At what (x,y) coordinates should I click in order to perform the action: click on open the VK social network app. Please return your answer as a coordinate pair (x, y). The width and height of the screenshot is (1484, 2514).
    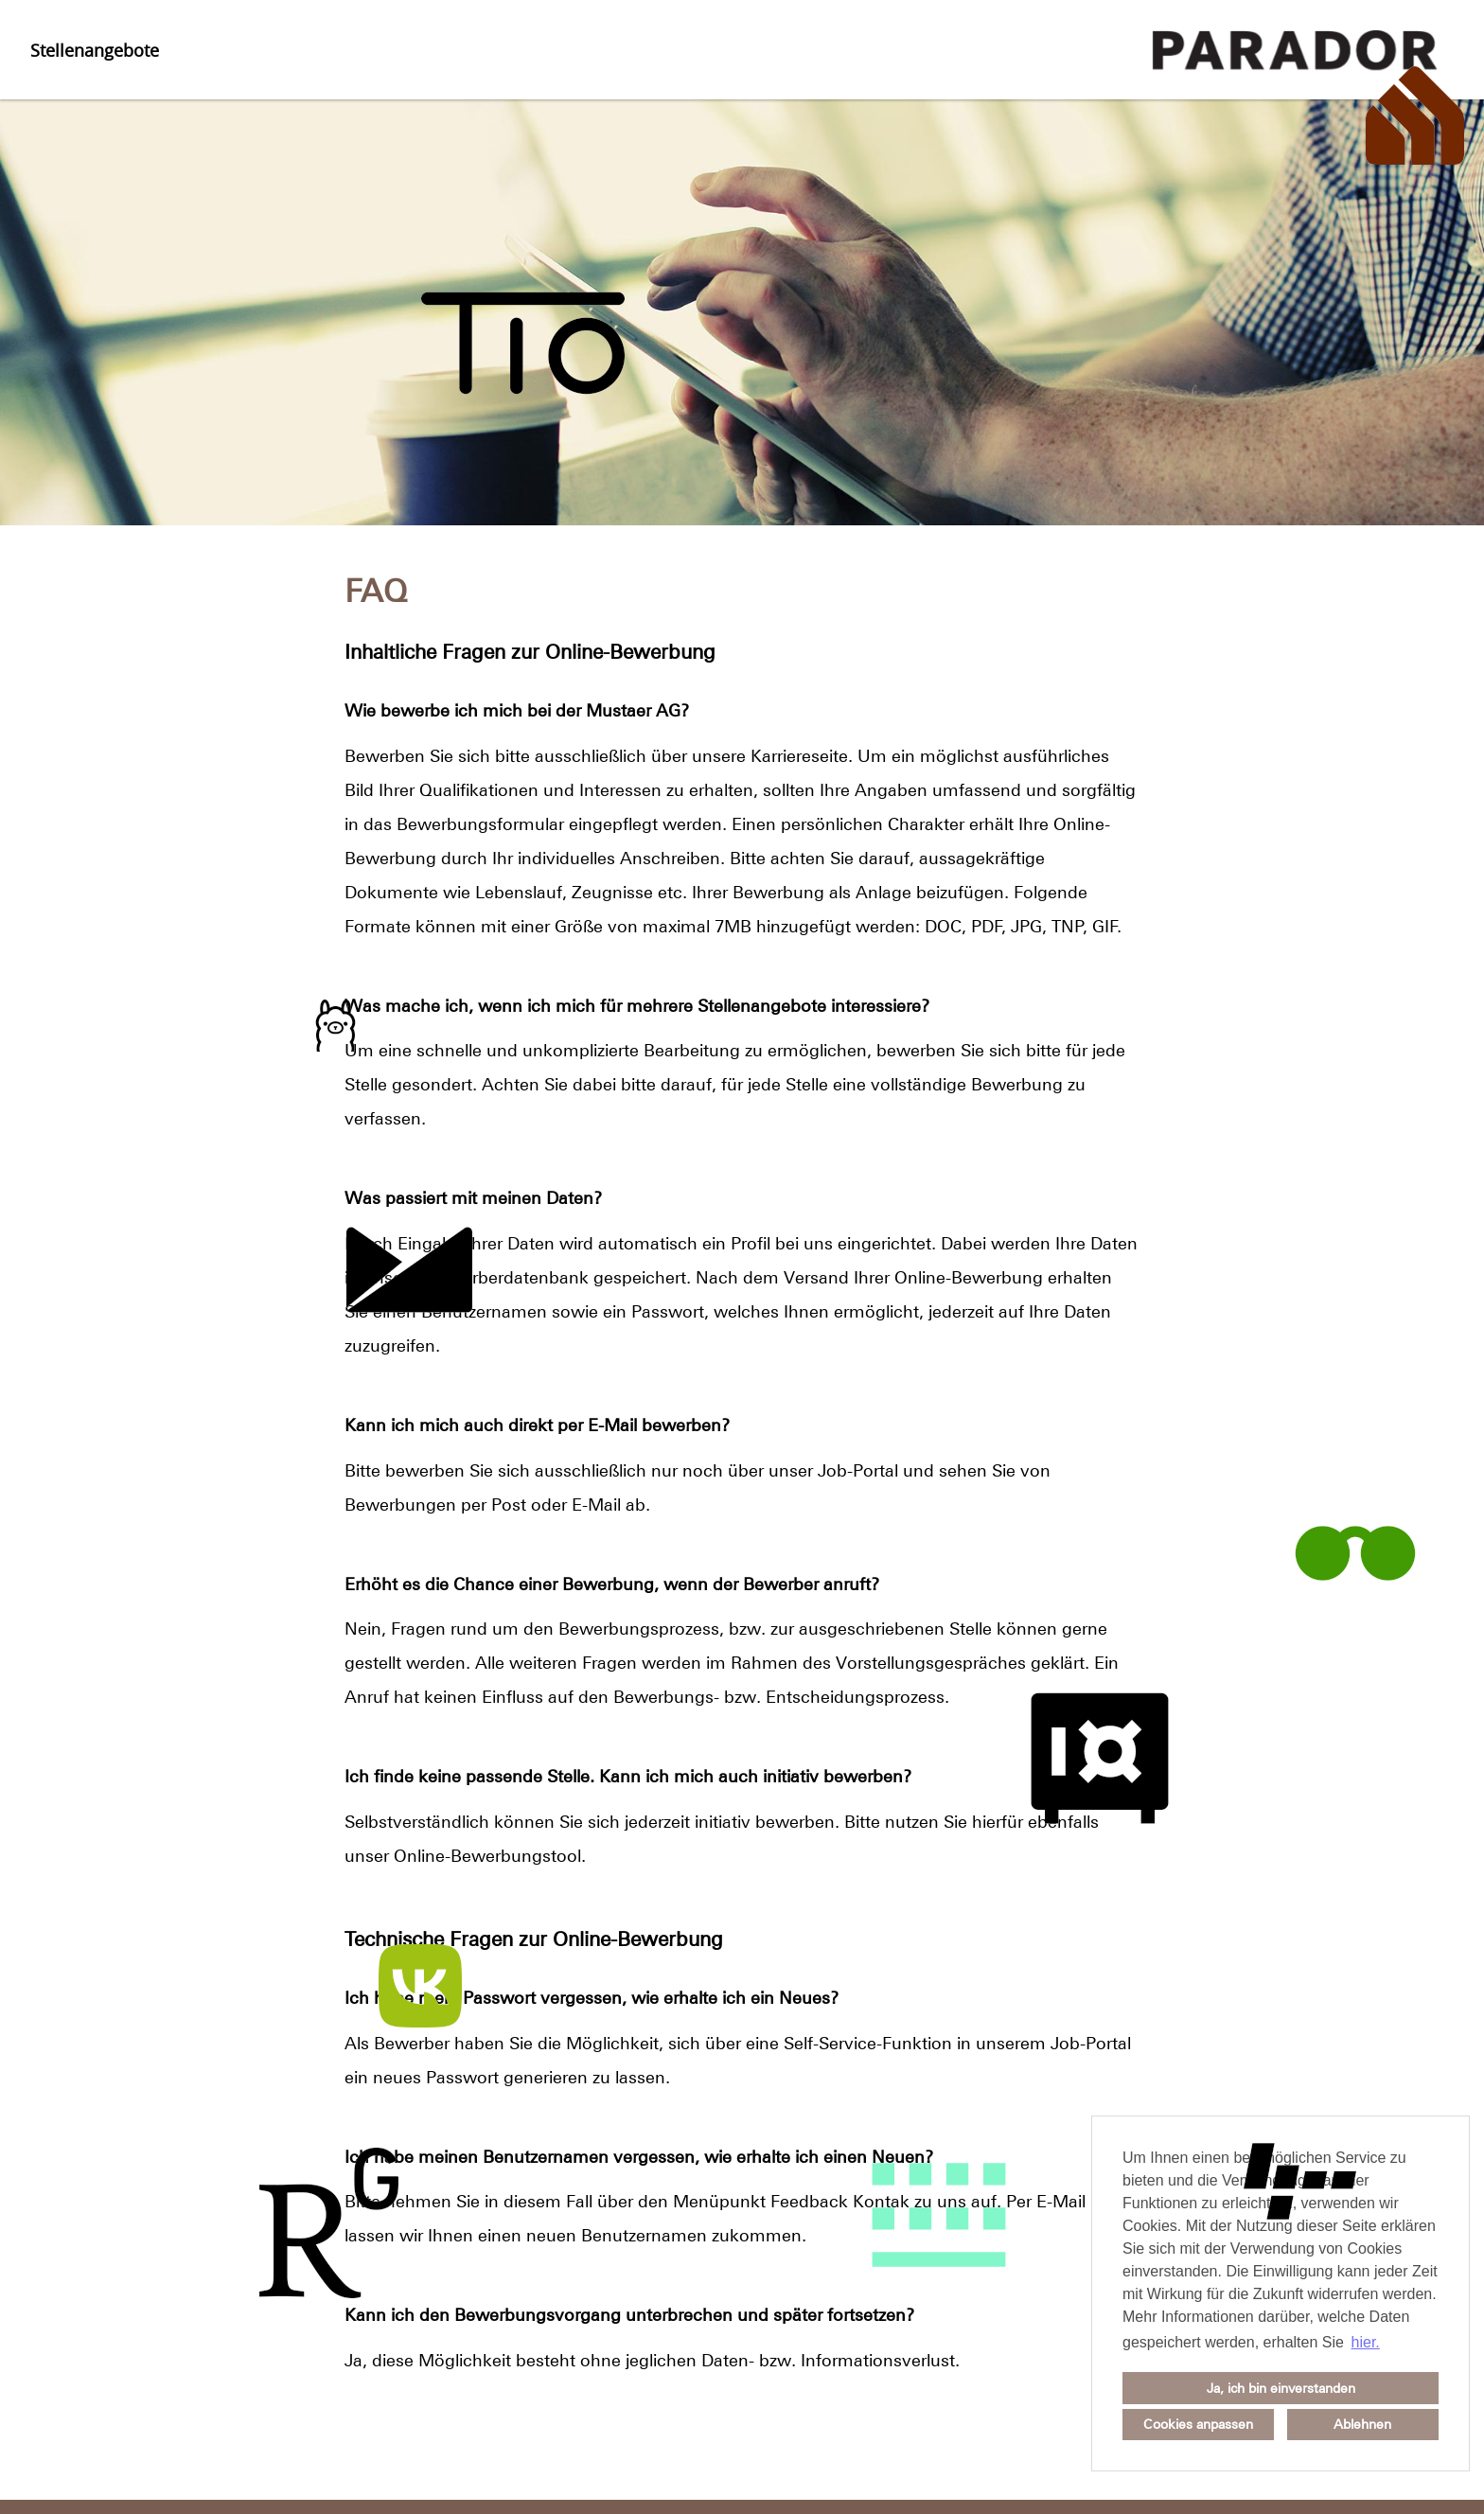
    Looking at the image, I should click on (420, 1986).